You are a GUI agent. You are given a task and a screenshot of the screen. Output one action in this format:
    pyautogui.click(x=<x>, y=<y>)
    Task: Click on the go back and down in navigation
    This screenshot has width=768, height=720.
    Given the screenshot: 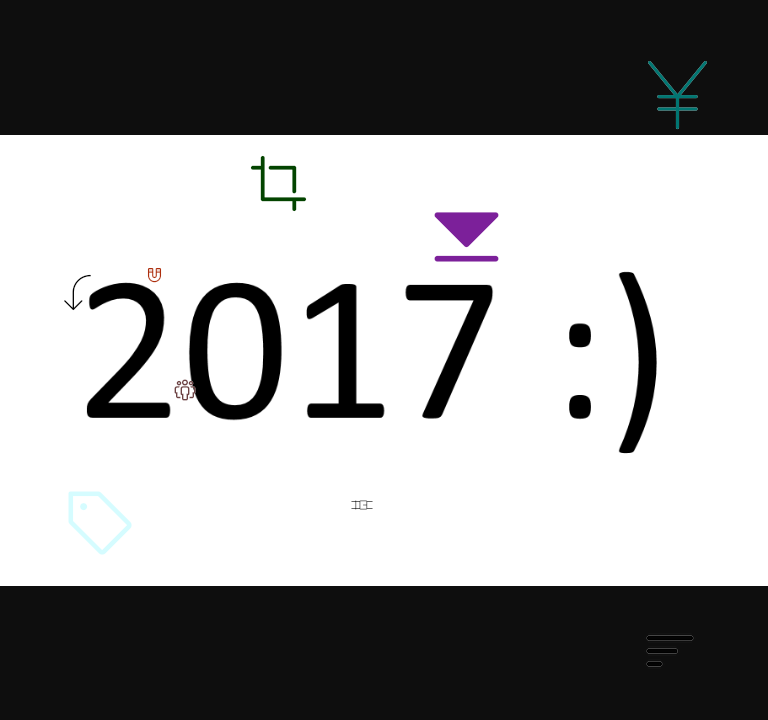 What is the action you would take?
    pyautogui.click(x=77, y=292)
    